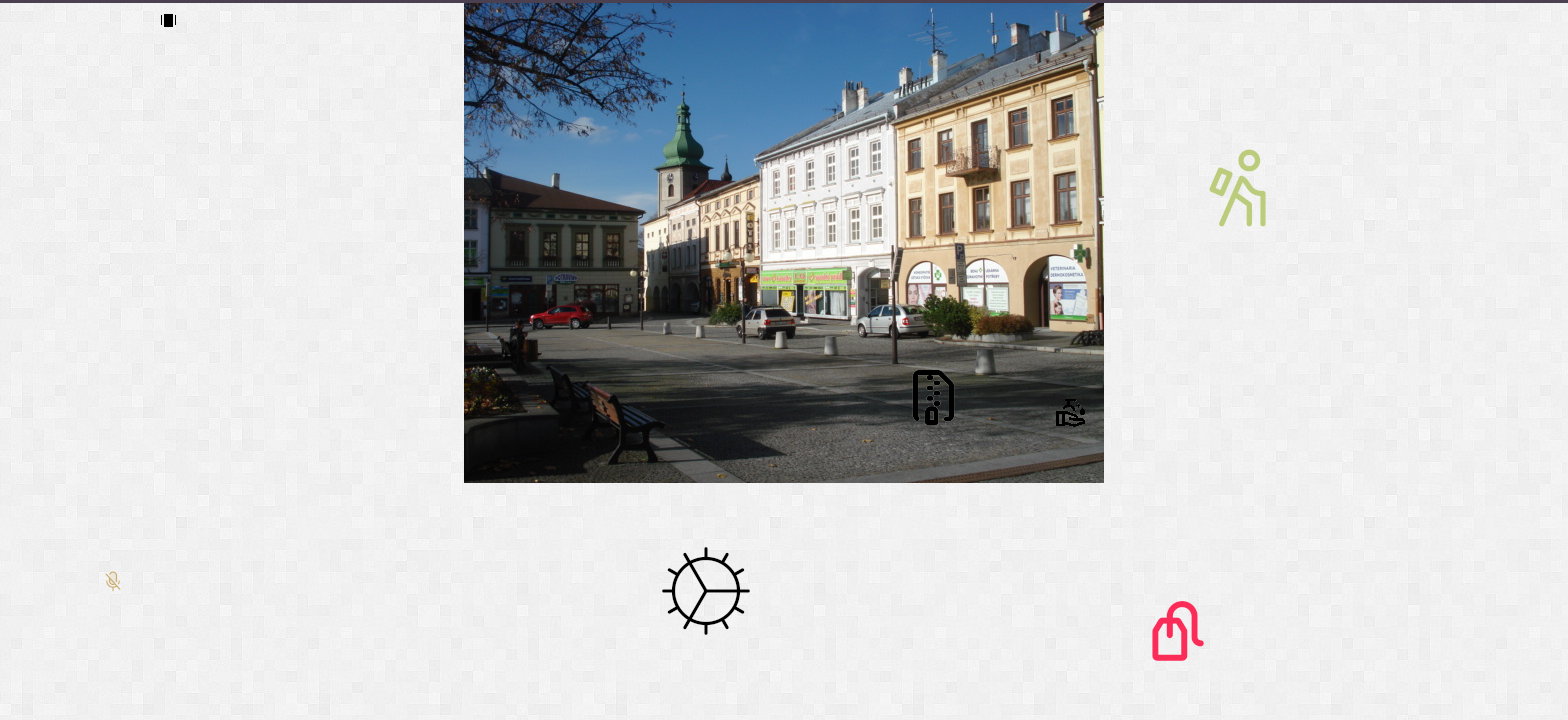 The image size is (1568, 720). I want to click on select tea or hot beverage option, so click(1176, 633).